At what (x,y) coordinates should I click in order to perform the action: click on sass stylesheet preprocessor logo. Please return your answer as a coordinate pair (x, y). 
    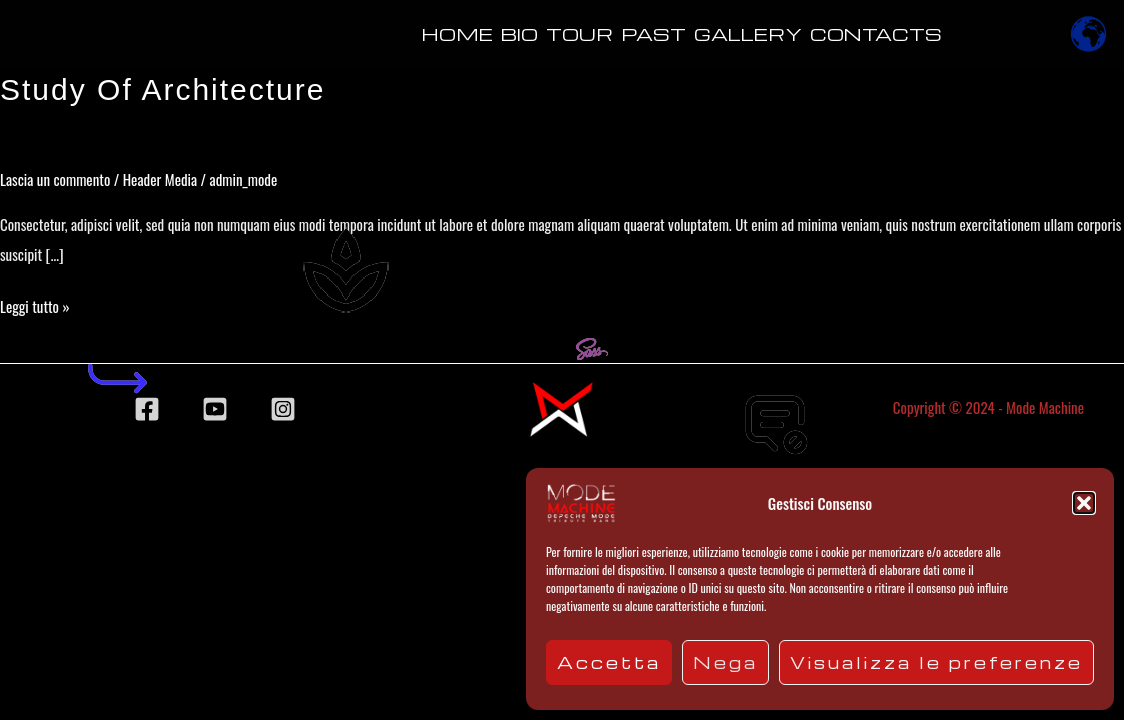
    Looking at the image, I should click on (592, 349).